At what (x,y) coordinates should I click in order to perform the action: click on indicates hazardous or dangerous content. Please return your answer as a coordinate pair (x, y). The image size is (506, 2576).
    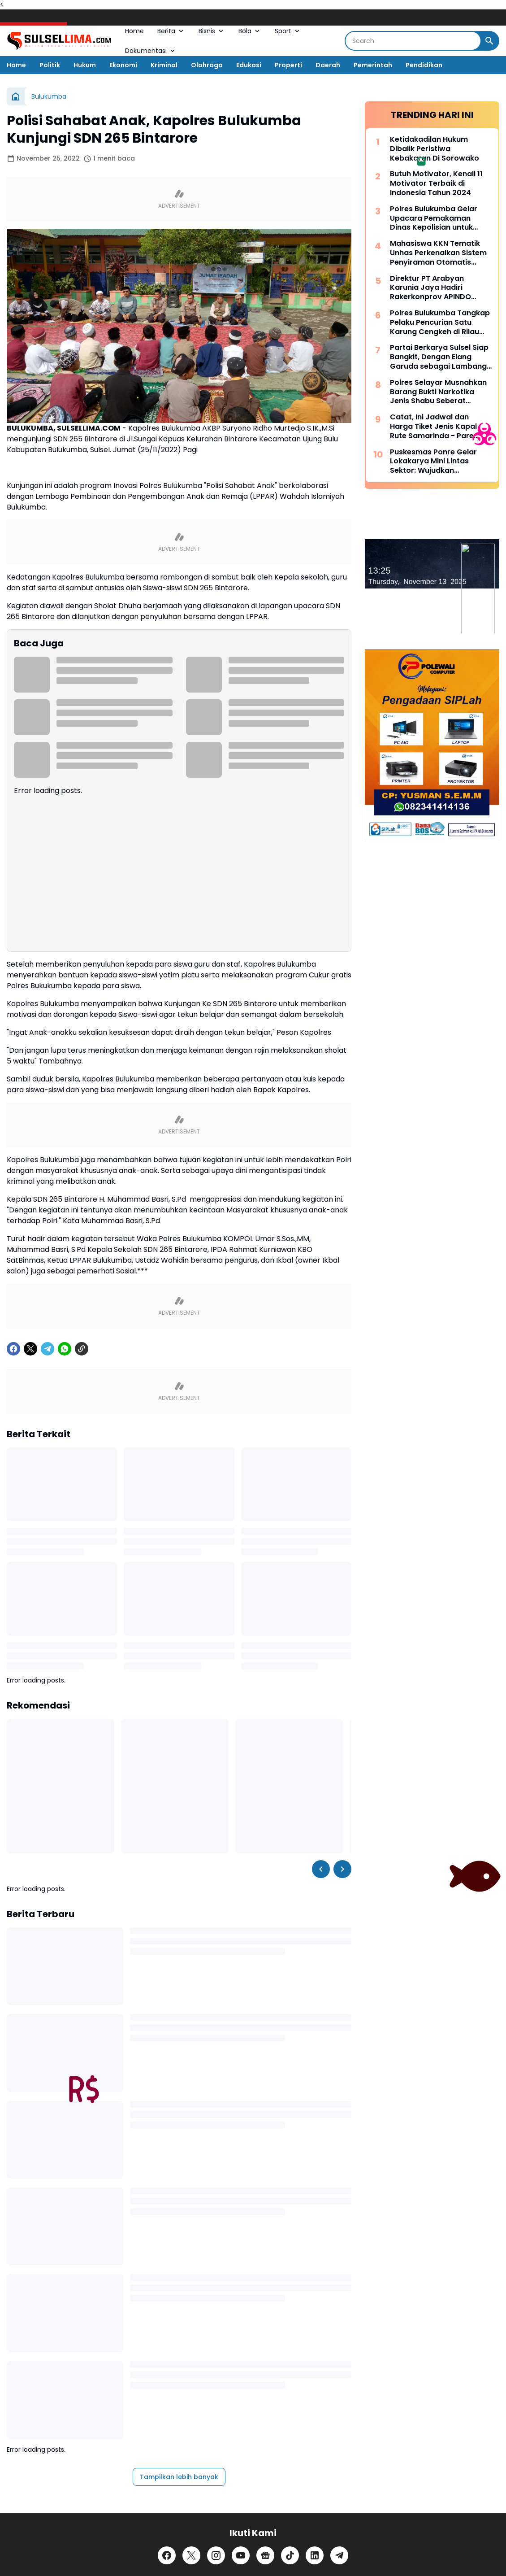
    Looking at the image, I should click on (484, 434).